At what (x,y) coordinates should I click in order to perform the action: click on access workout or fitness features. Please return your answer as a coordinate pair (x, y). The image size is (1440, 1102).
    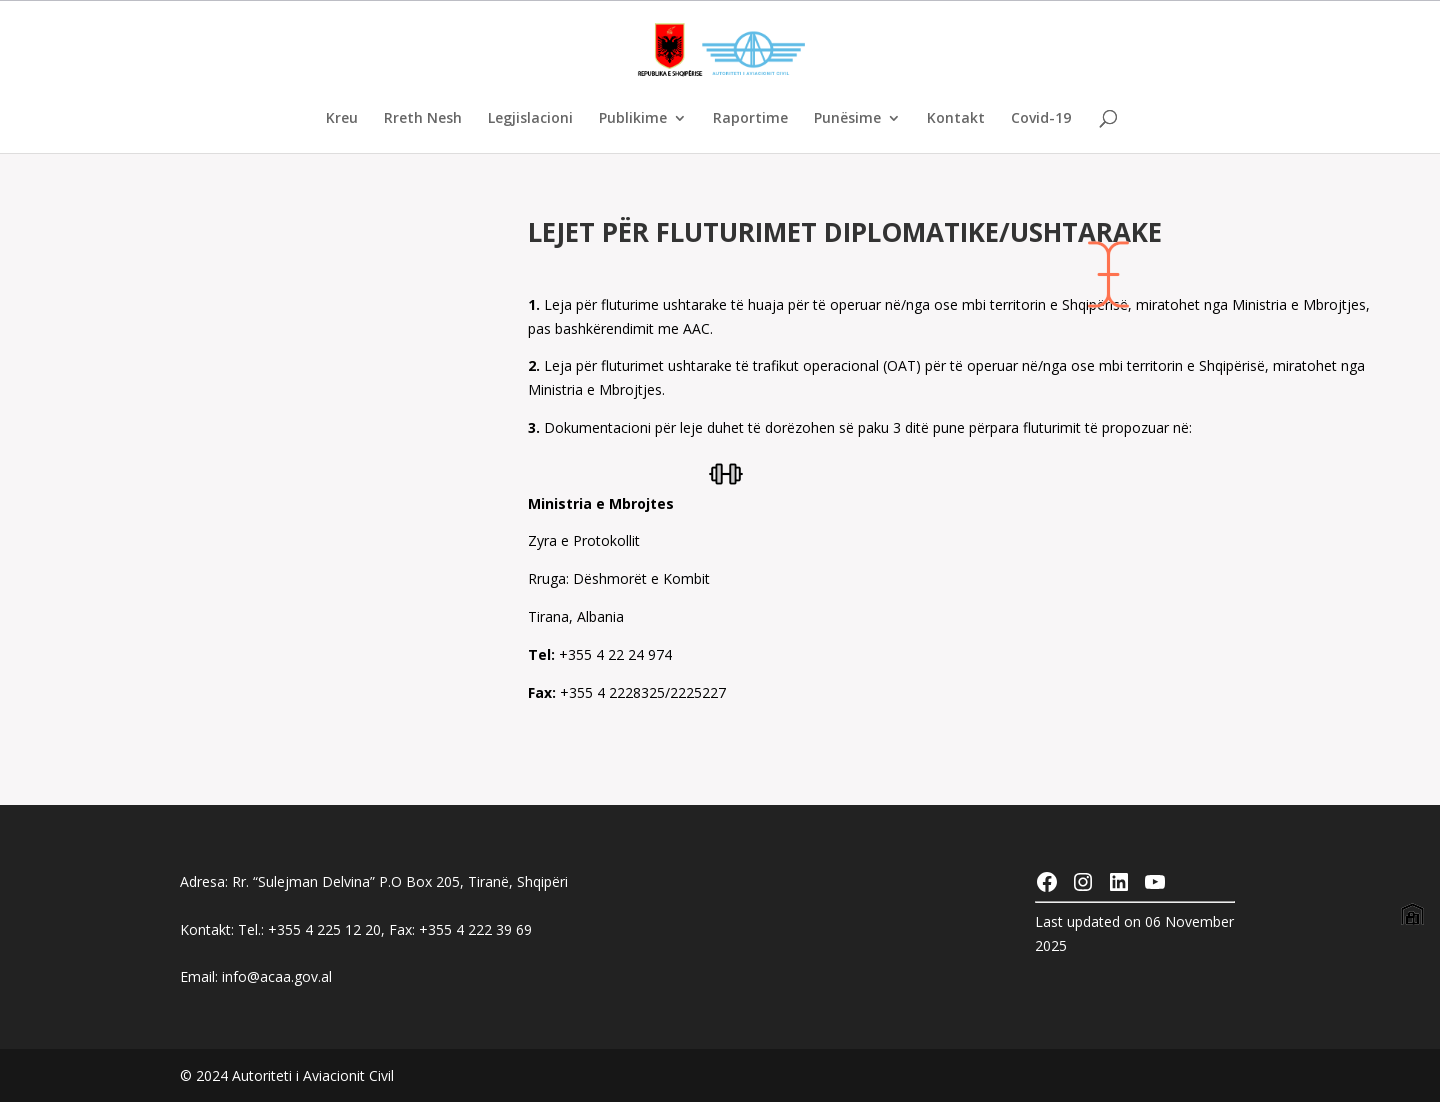
    Looking at the image, I should click on (726, 474).